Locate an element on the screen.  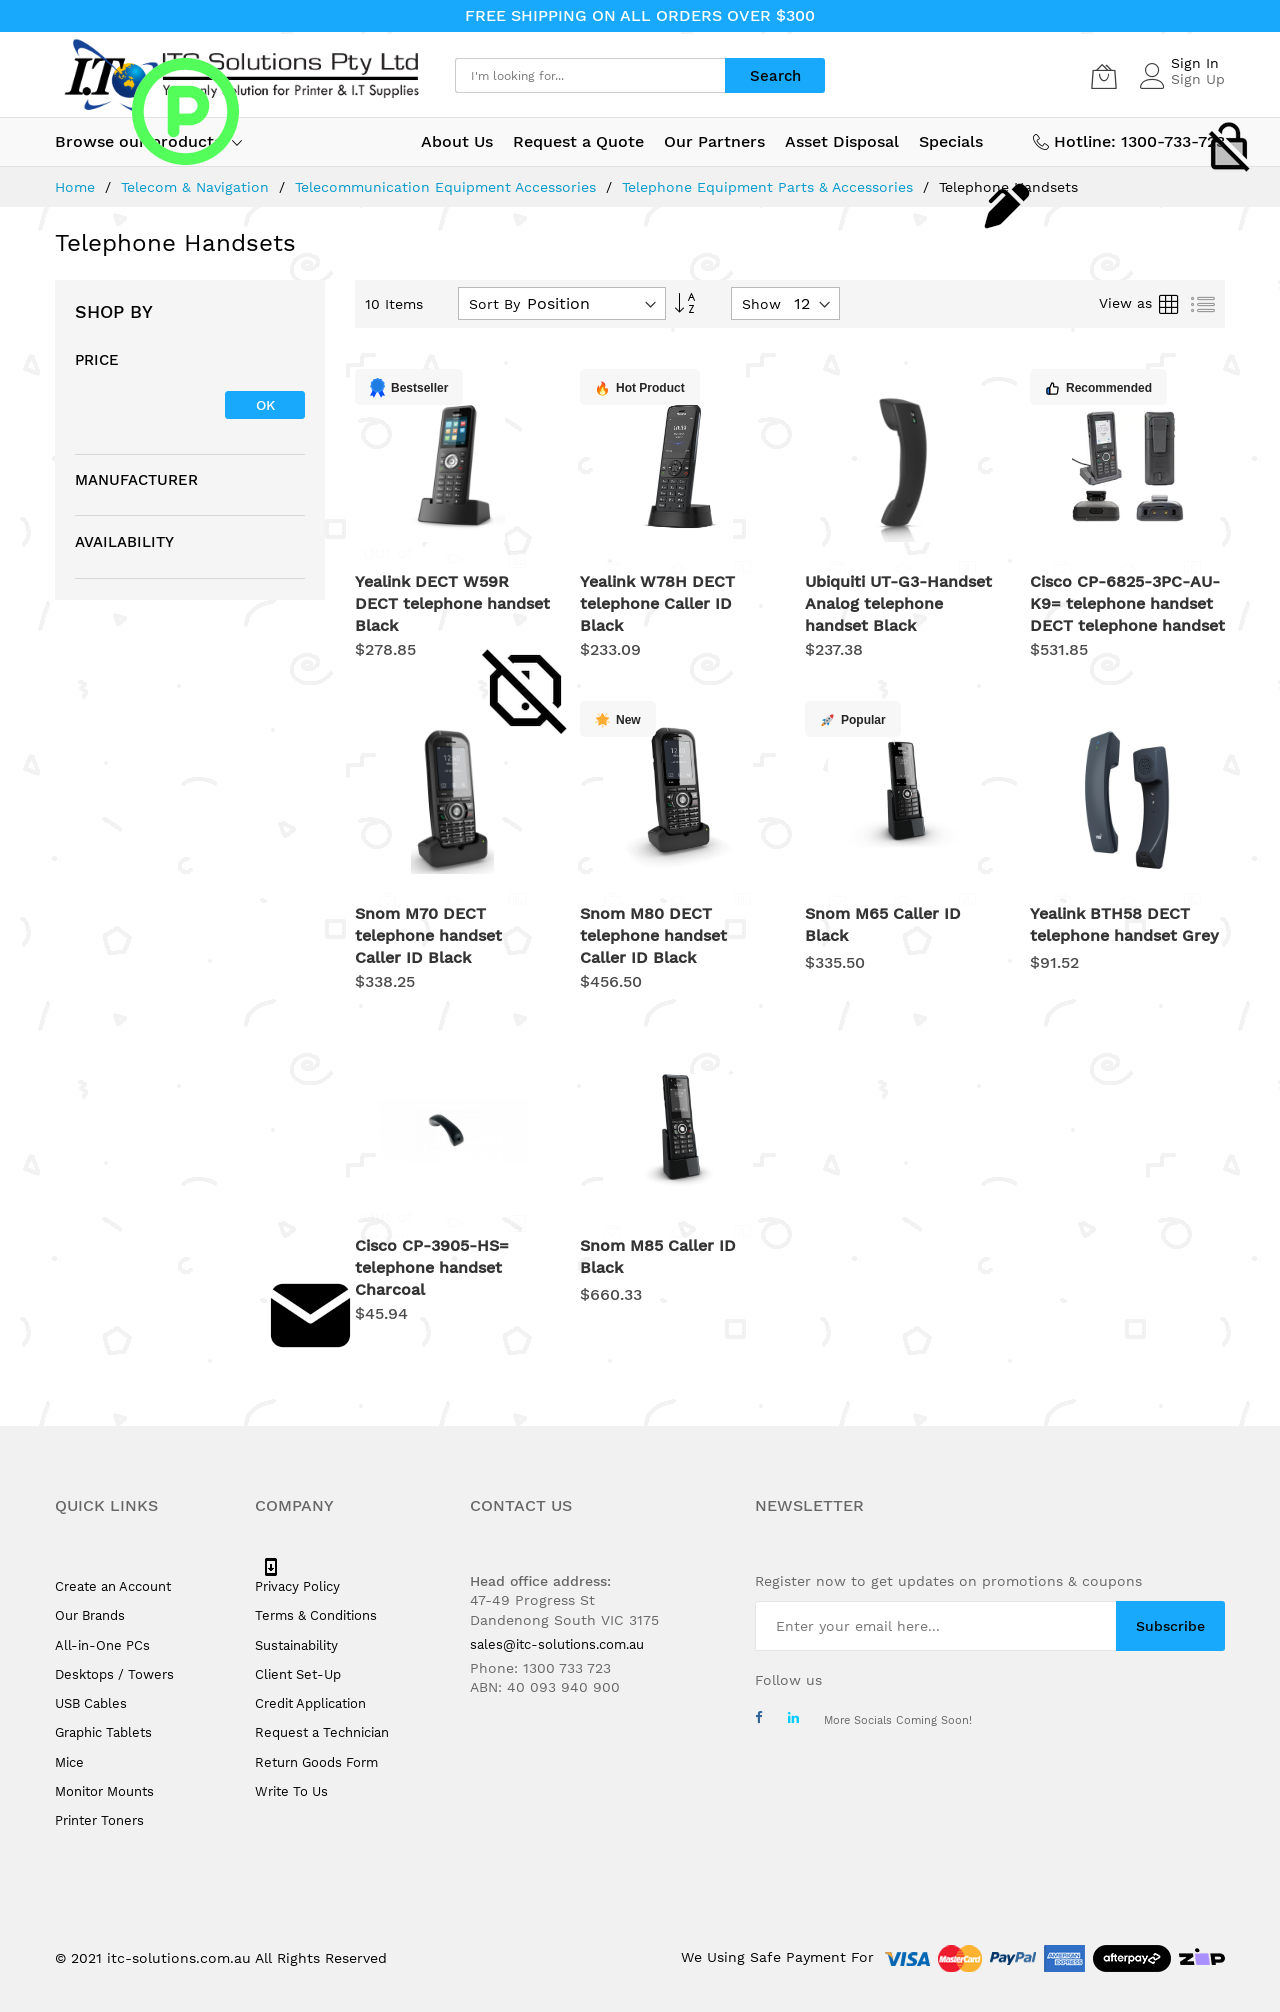
open your email inbox is located at coordinates (310, 1315).